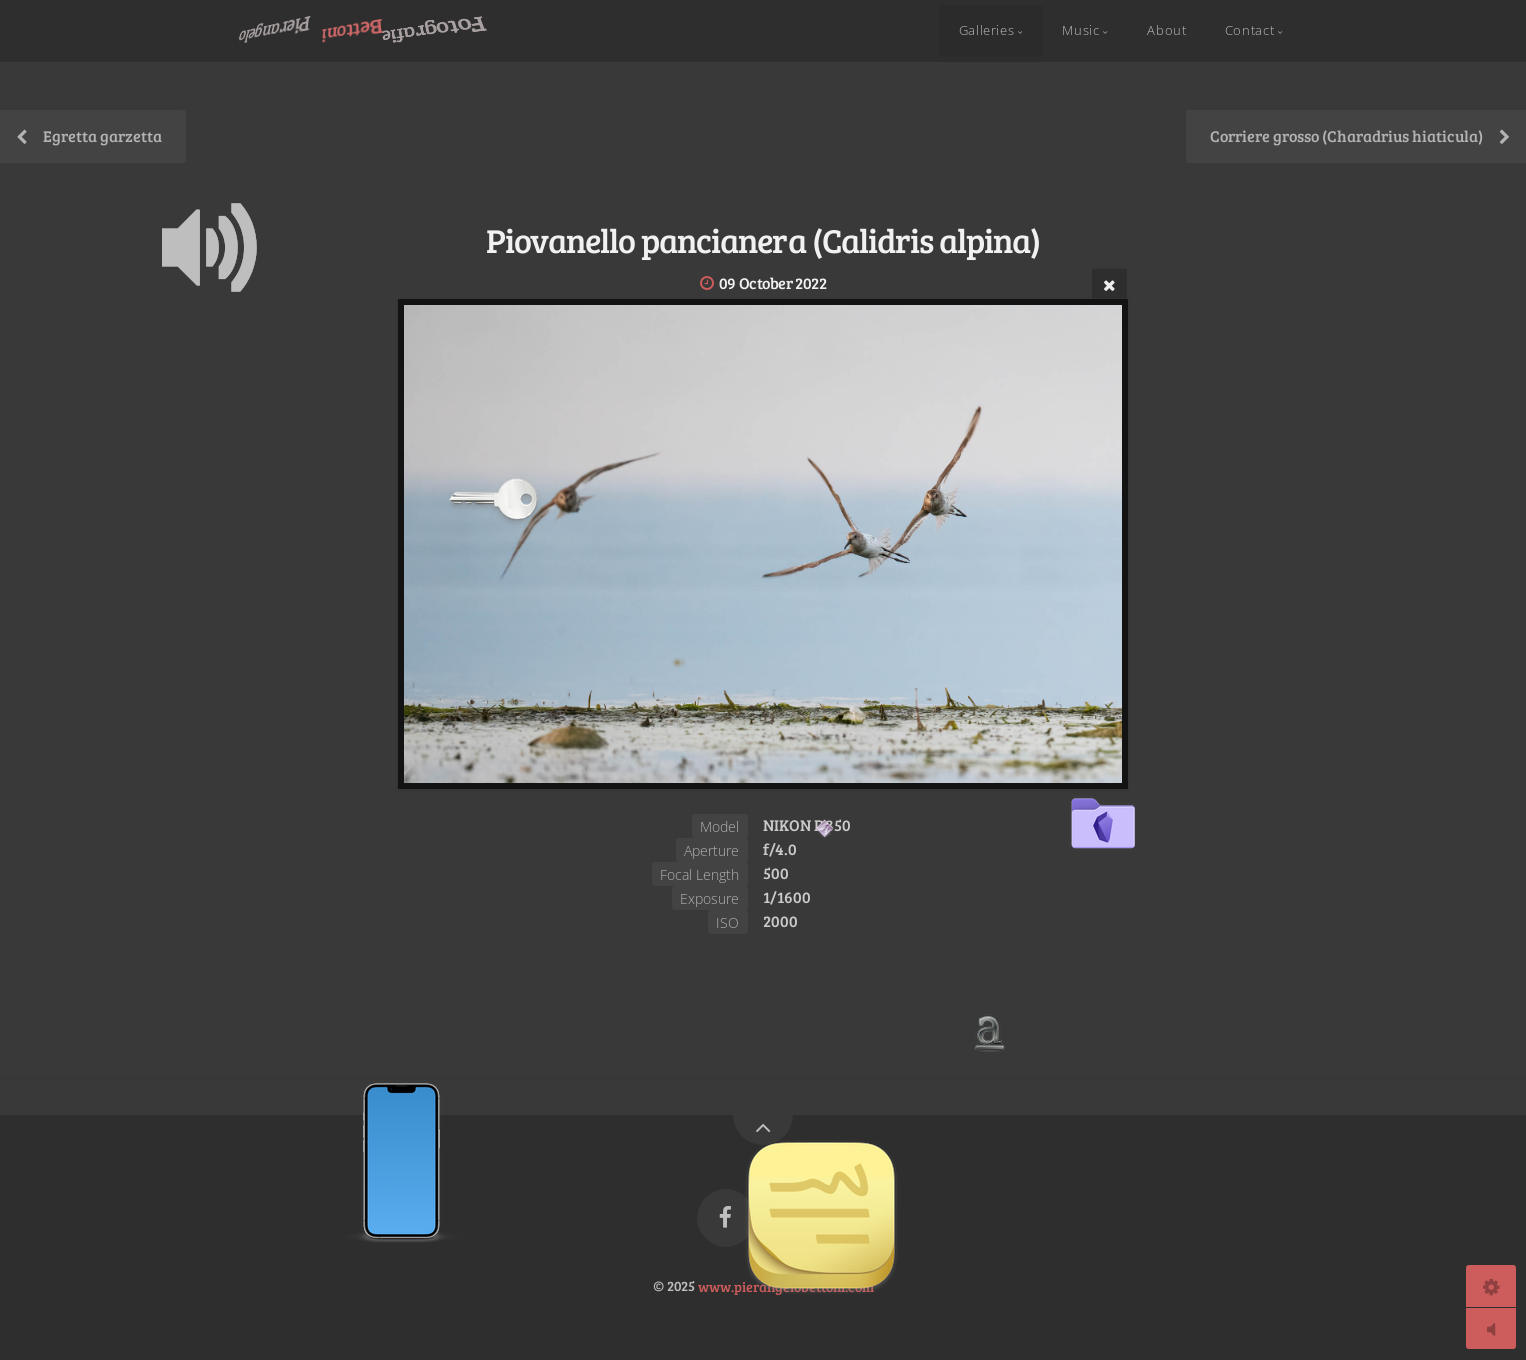  What do you see at coordinates (1103, 825) in the screenshot?
I see `open your obsidian vault folder` at bounding box center [1103, 825].